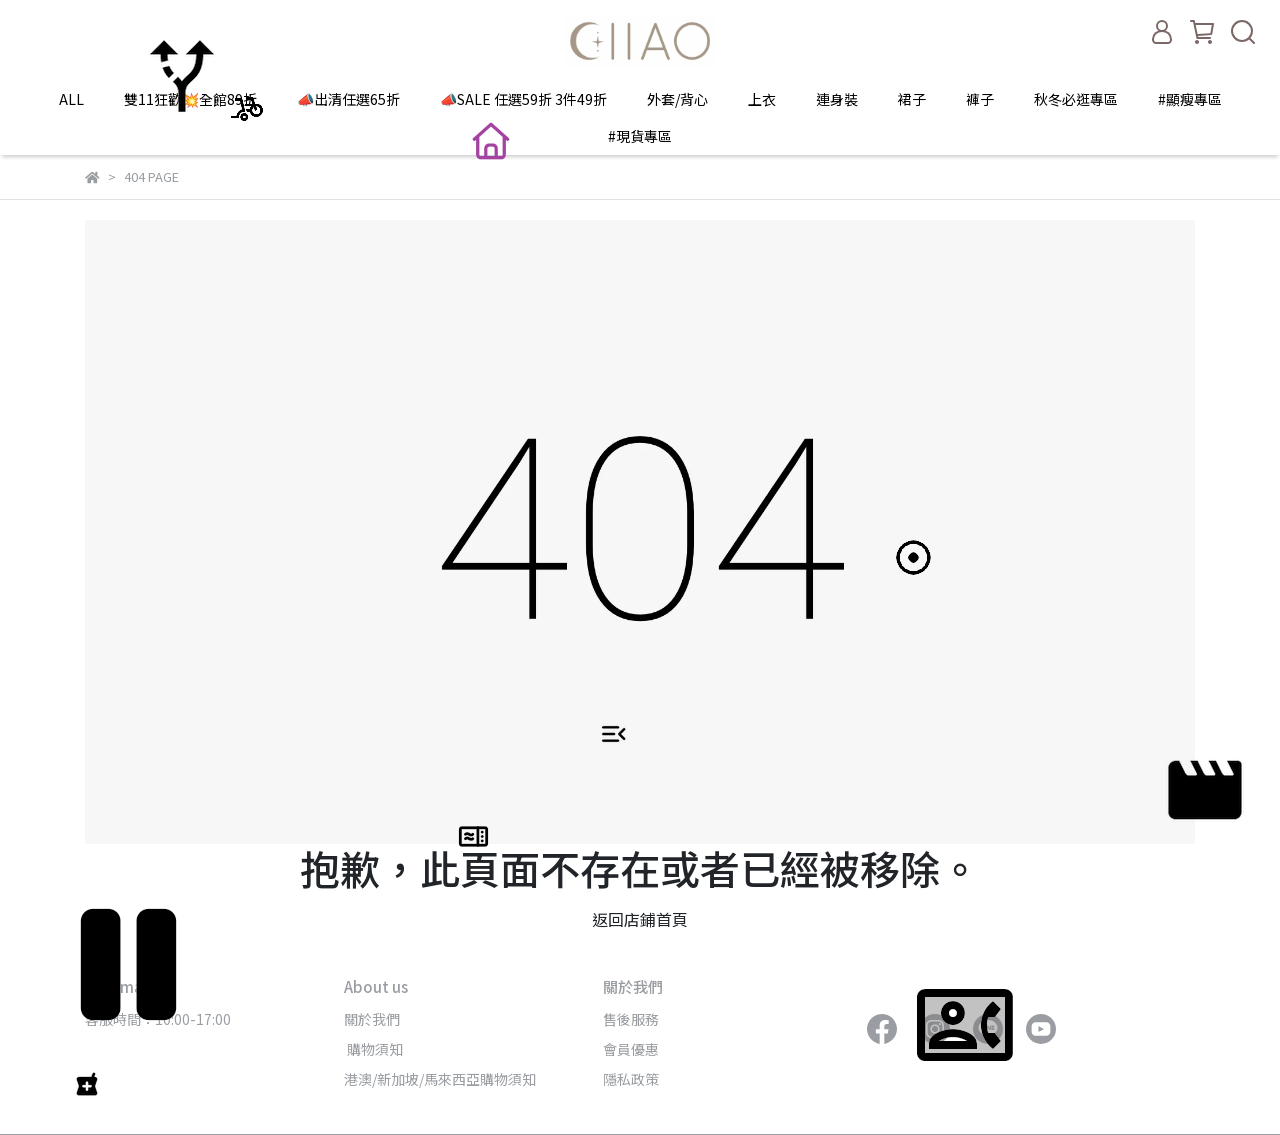  What do you see at coordinates (473, 836) in the screenshot?
I see `access microwave or kitchen appliance controls` at bounding box center [473, 836].